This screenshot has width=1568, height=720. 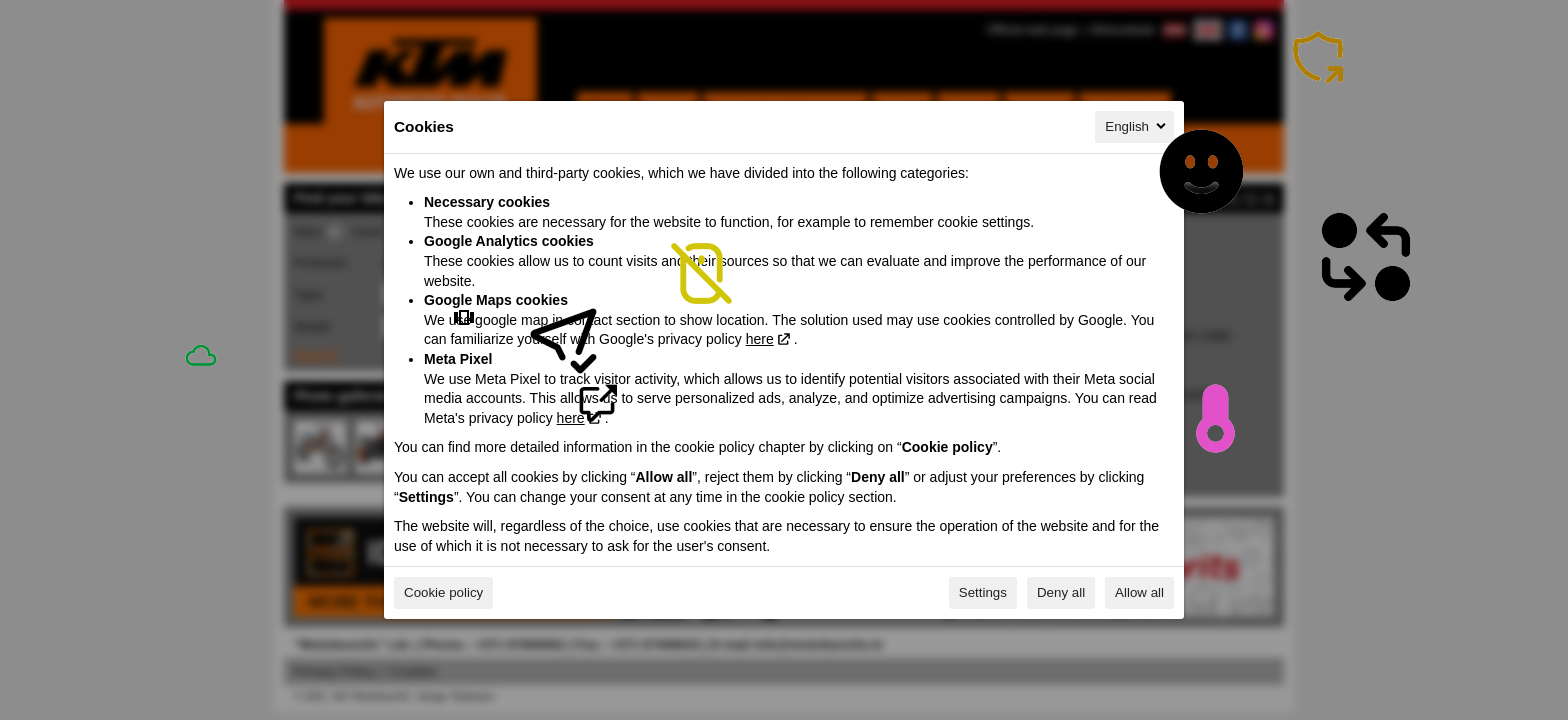 What do you see at coordinates (1201, 171) in the screenshot?
I see `add an emoji or reaction` at bounding box center [1201, 171].